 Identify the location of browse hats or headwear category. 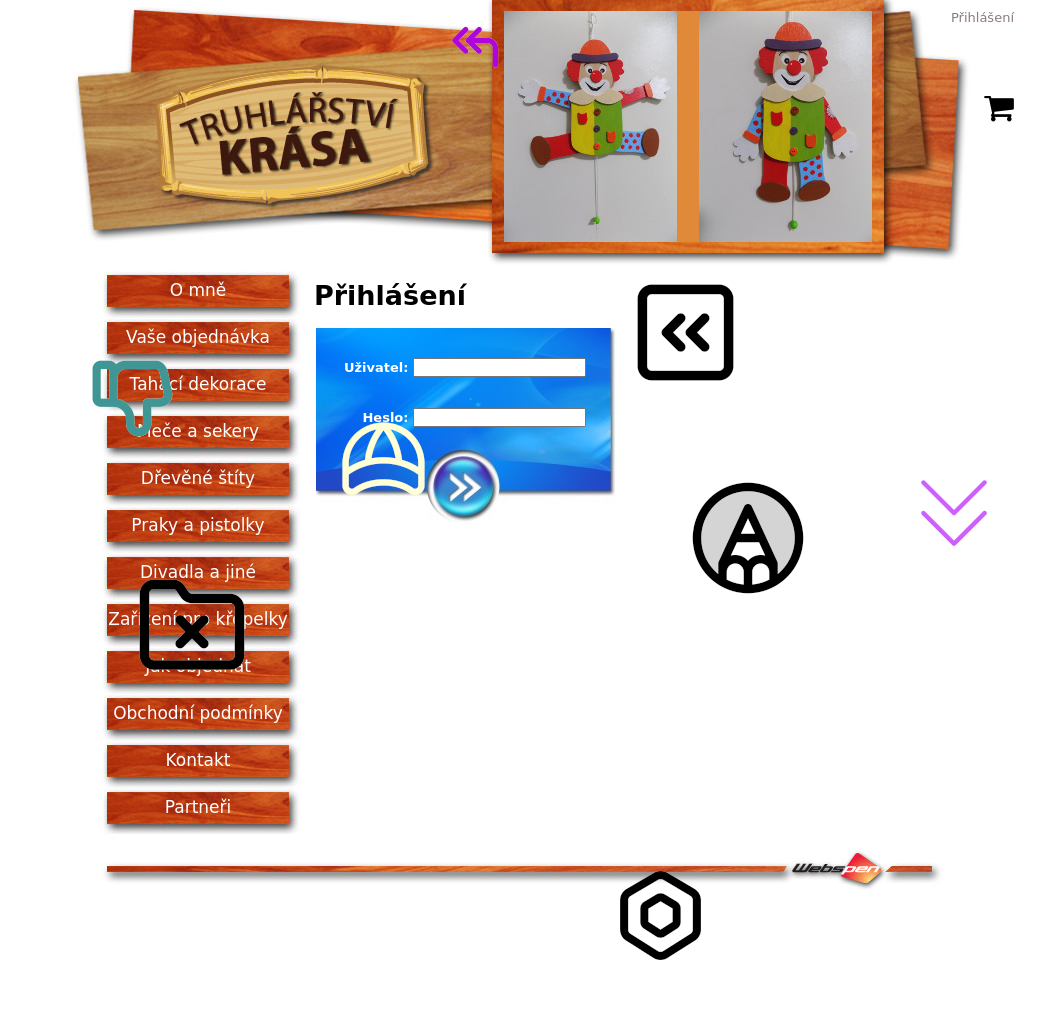
(383, 463).